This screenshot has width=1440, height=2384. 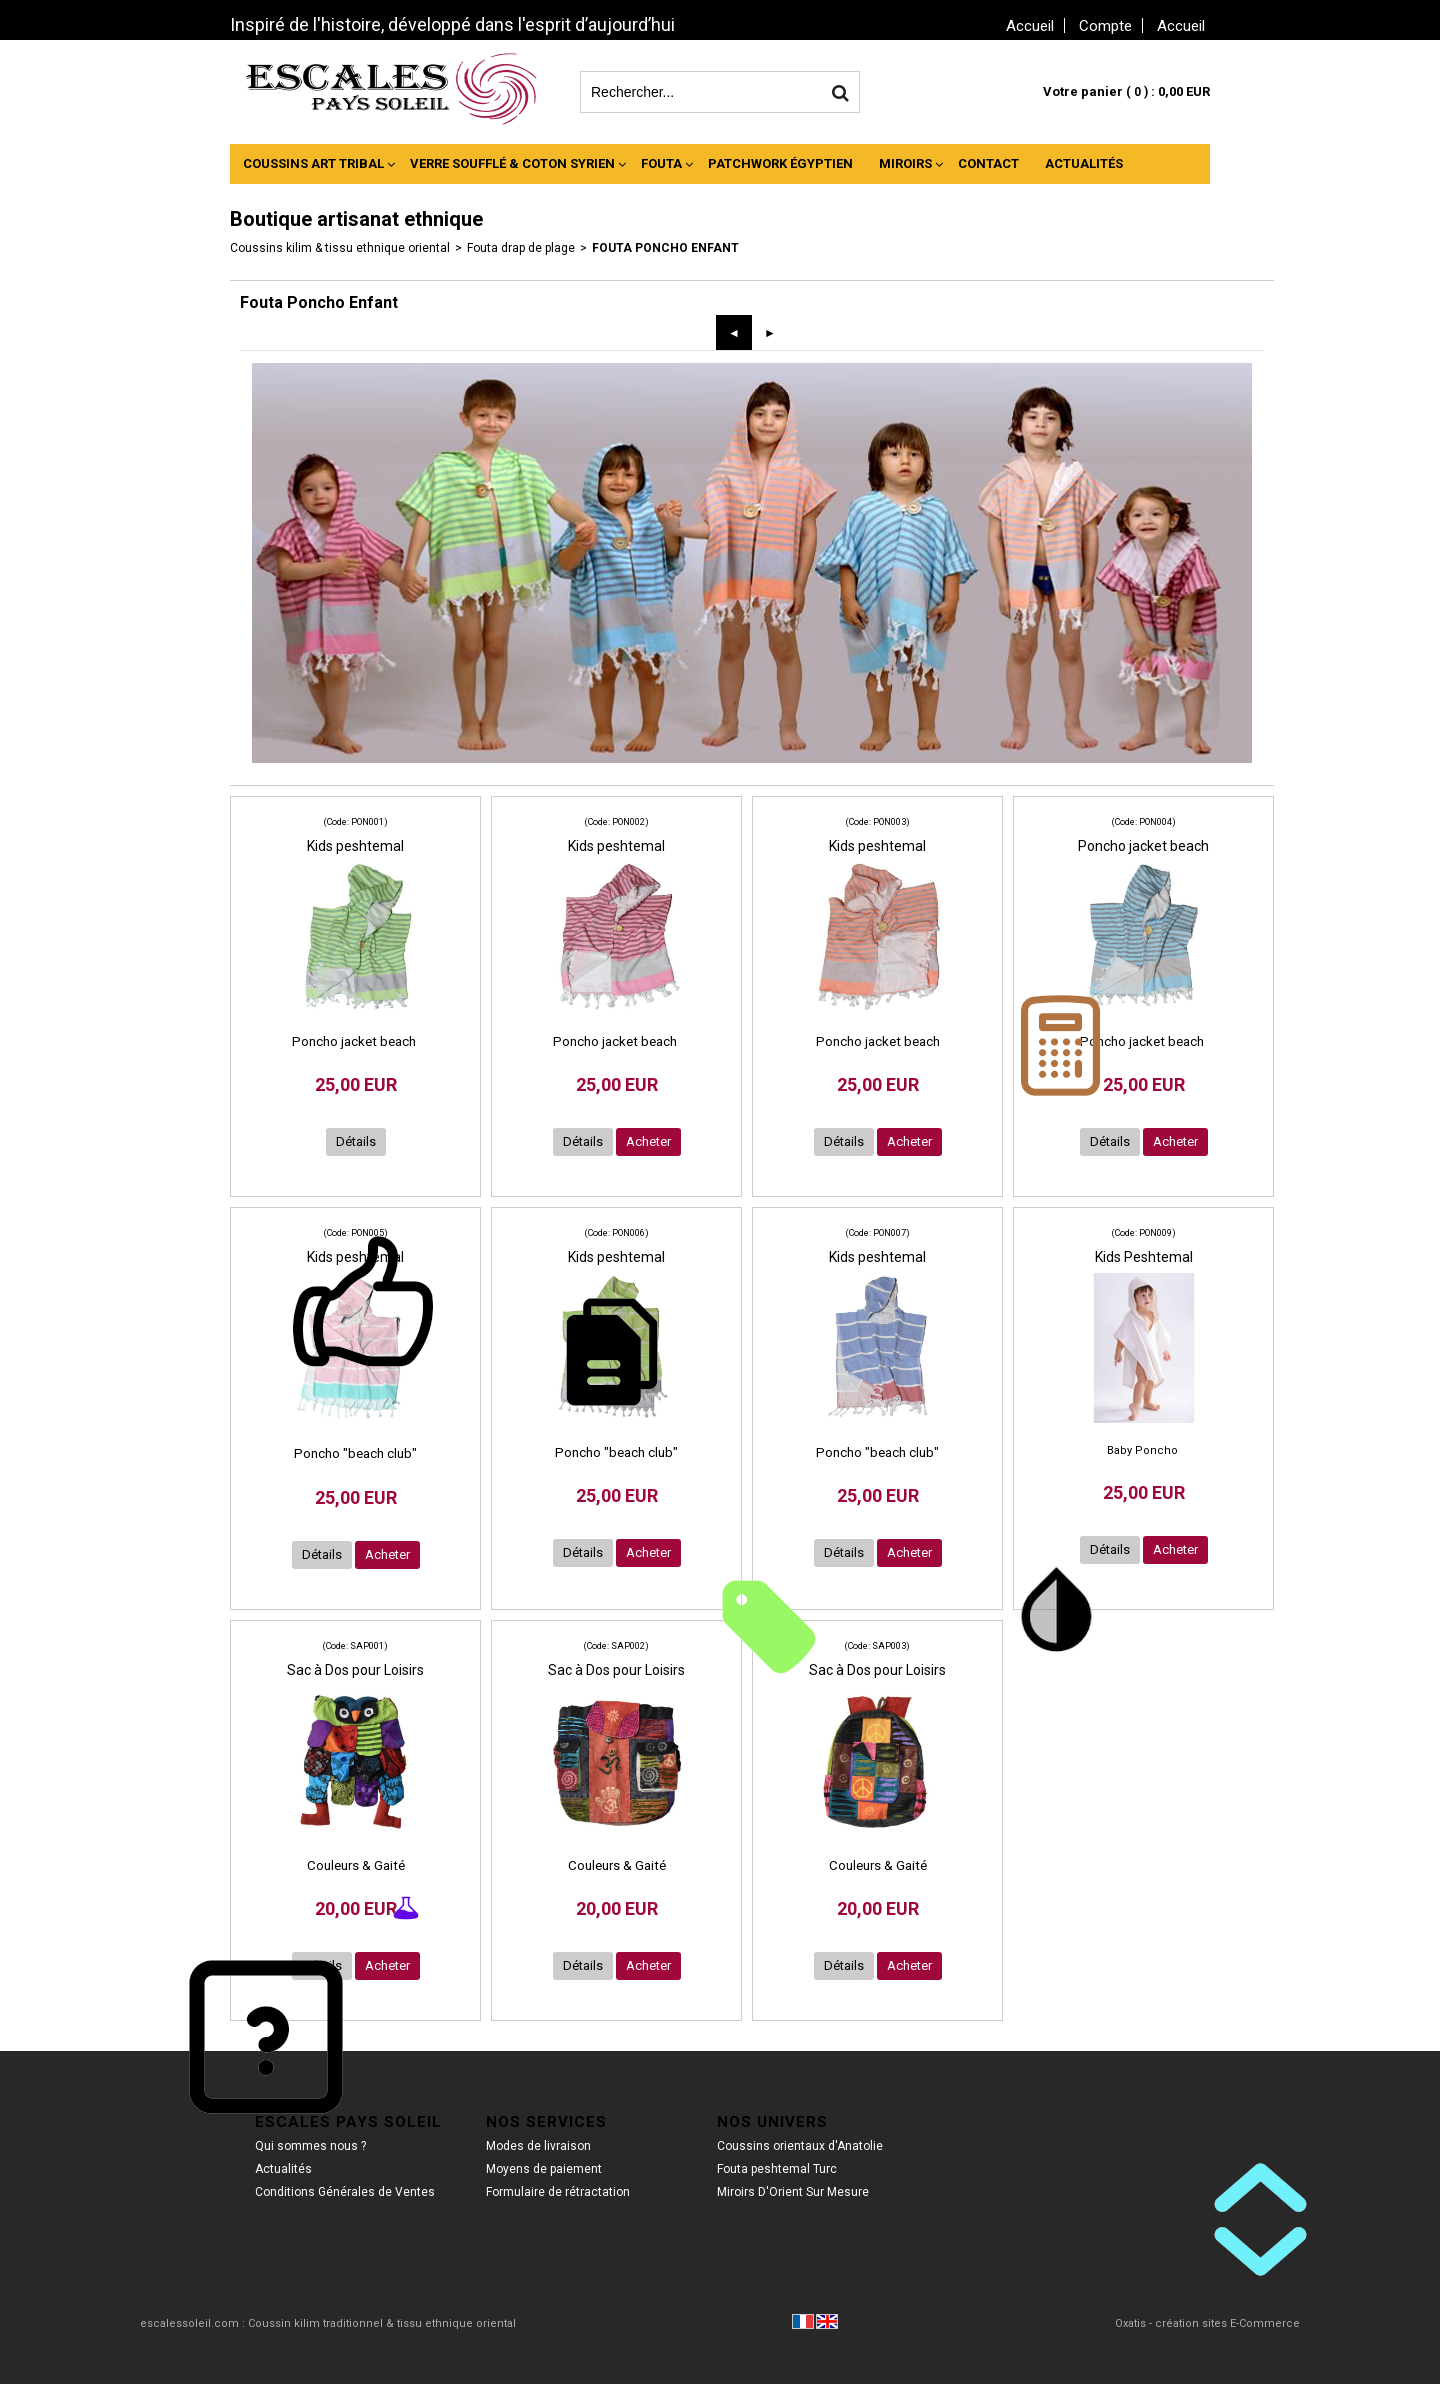 I want to click on toggle color inversion or dark mode, so click(x=1056, y=1609).